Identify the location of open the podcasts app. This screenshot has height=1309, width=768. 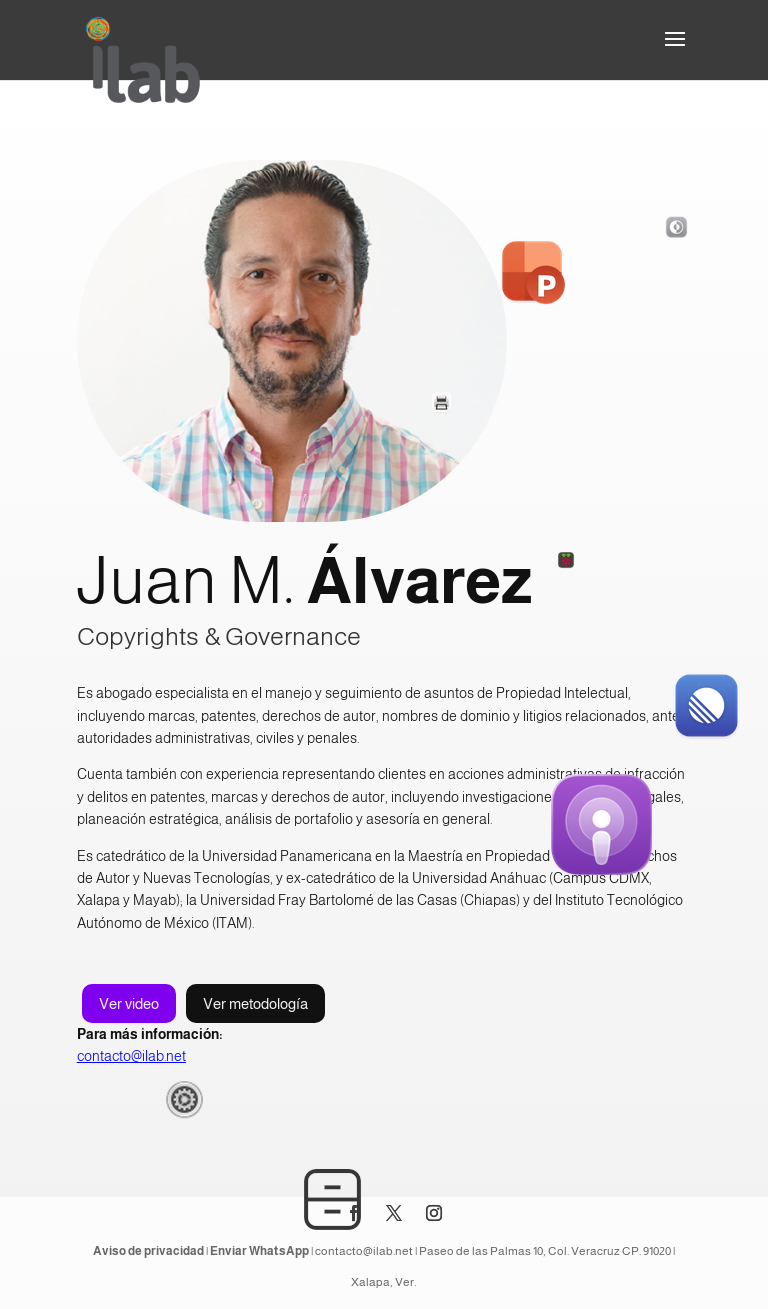
(601, 824).